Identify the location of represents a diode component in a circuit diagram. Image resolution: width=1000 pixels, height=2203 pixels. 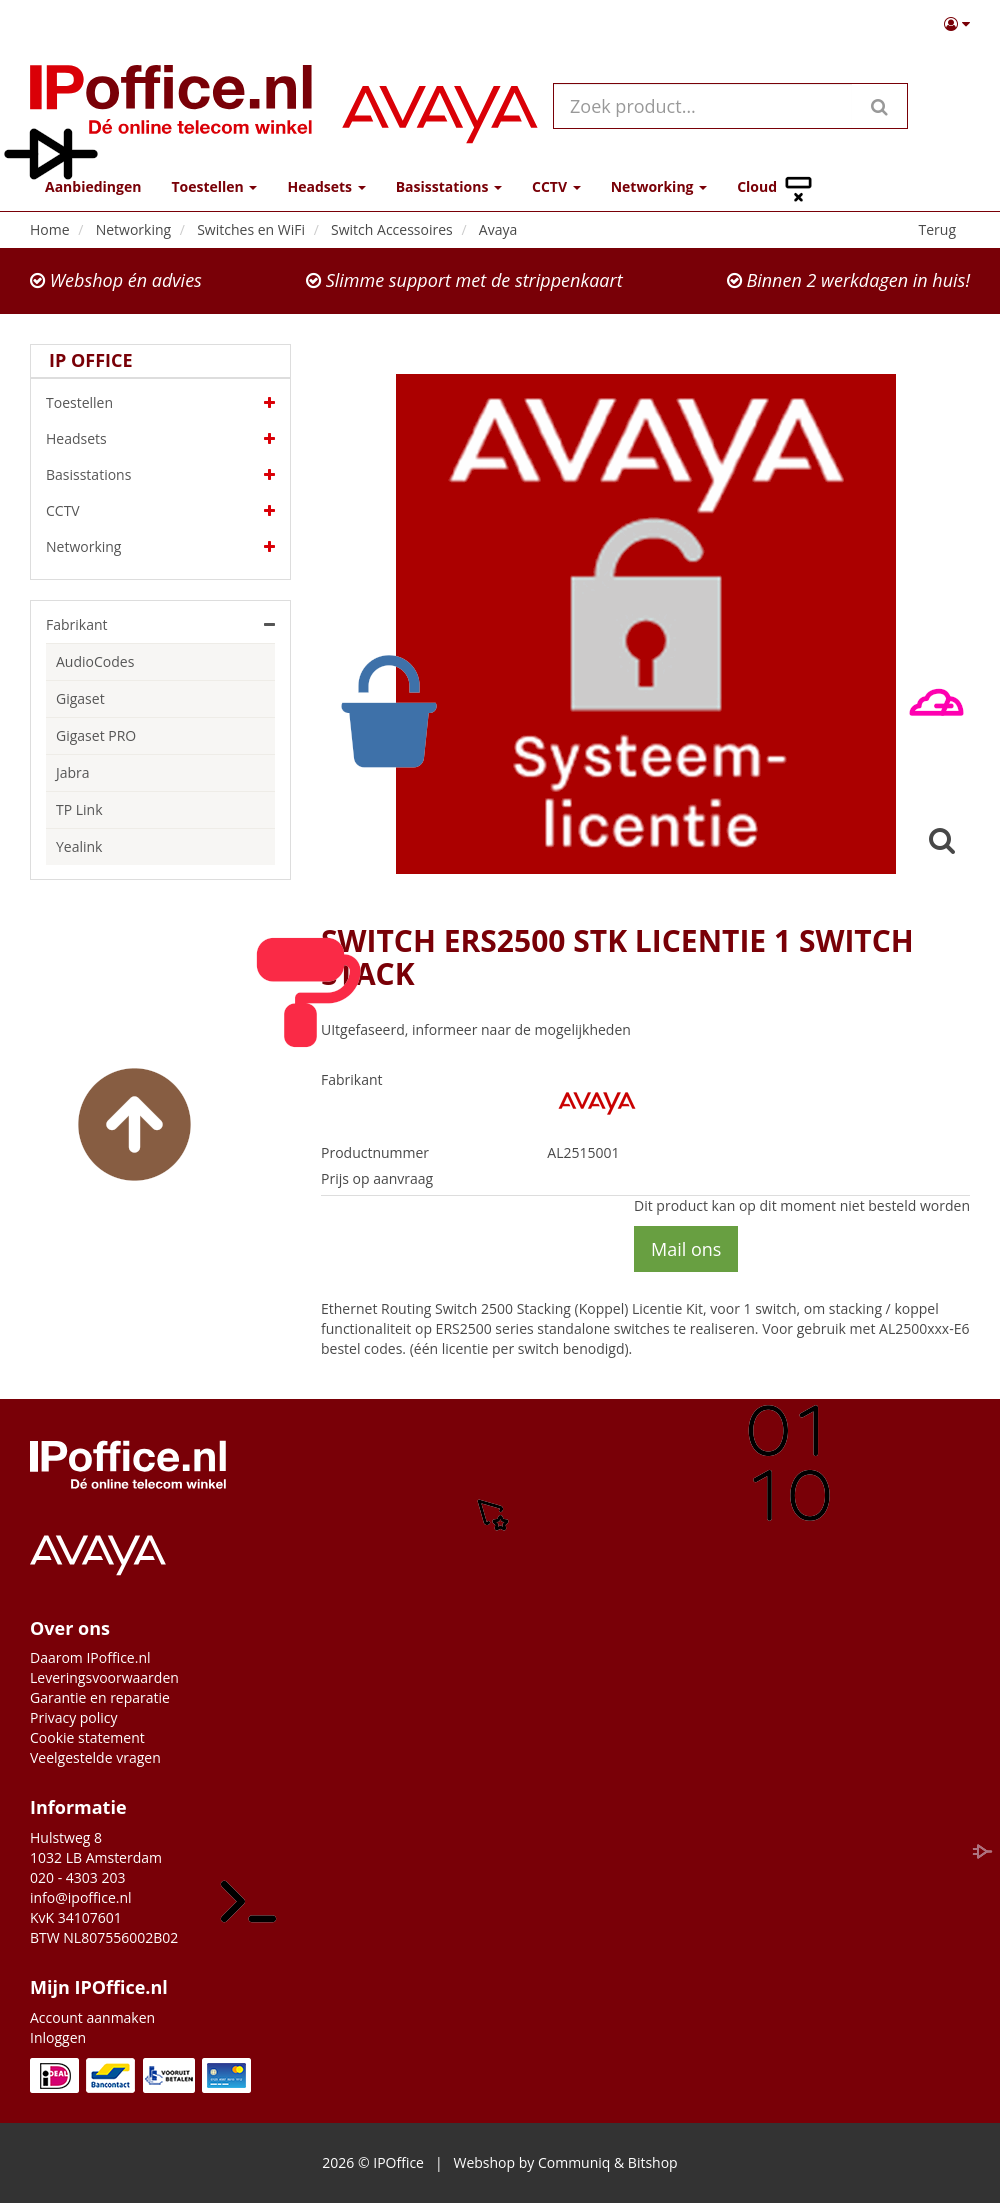
(51, 154).